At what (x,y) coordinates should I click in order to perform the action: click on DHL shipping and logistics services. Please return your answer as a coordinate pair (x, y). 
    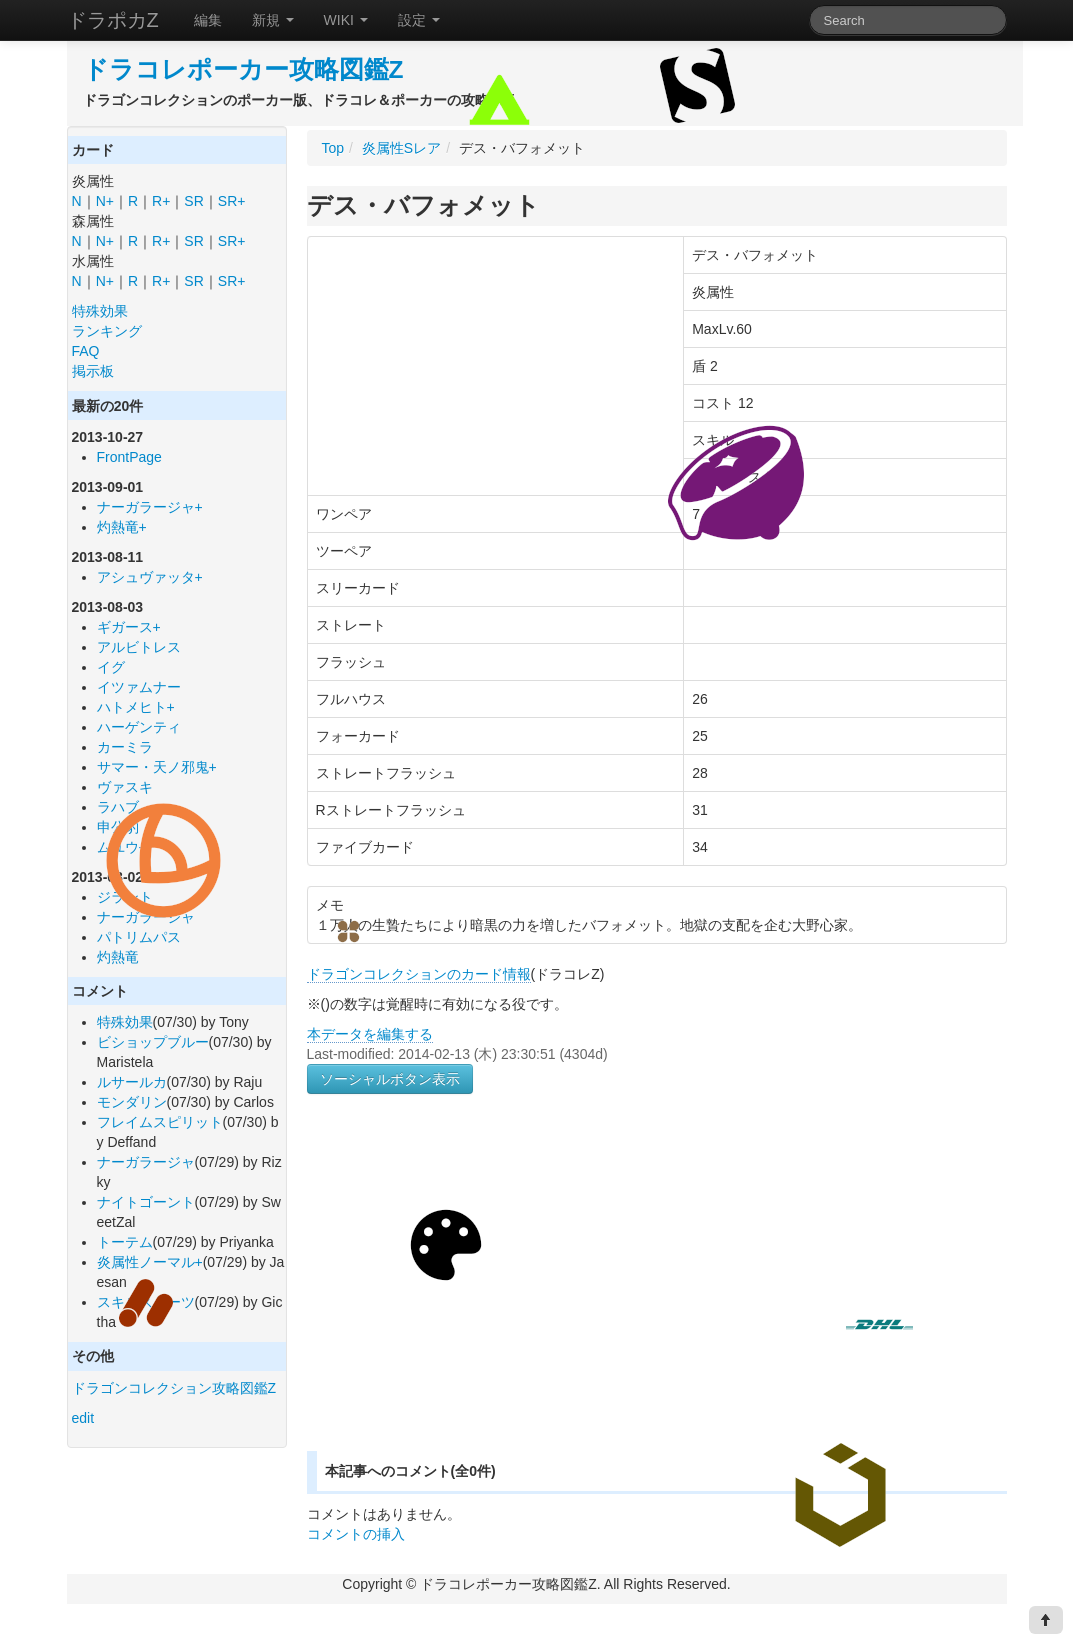
    Looking at the image, I should click on (879, 1324).